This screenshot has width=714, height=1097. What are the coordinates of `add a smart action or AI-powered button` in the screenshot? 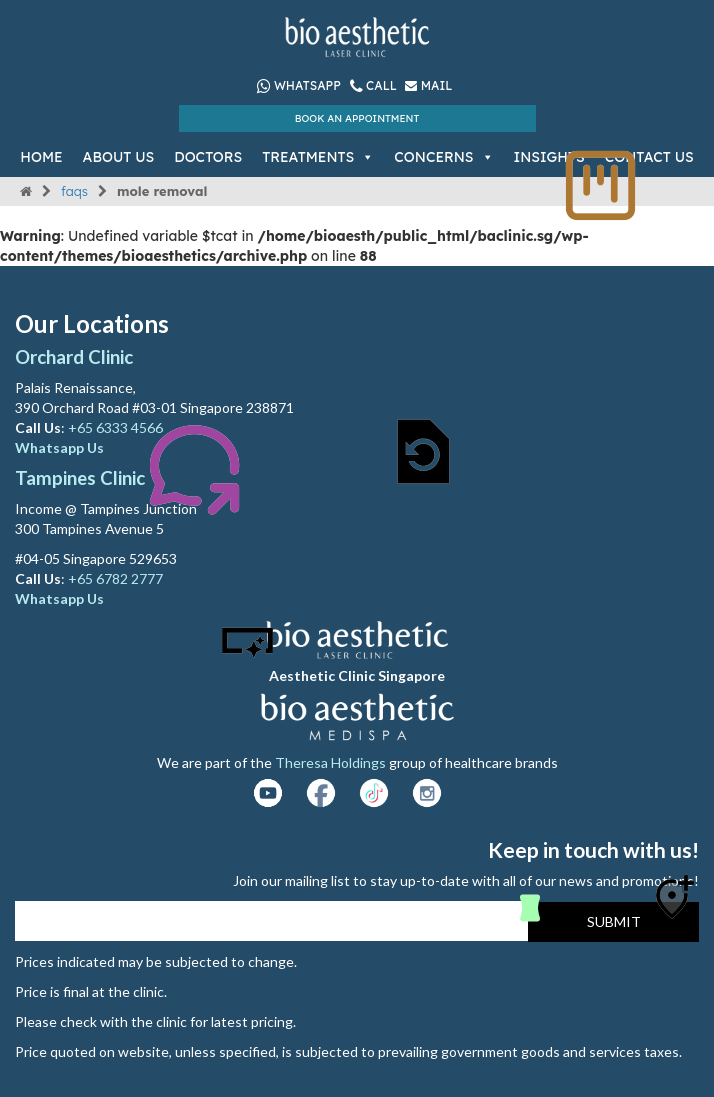 It's located at (247, 640).